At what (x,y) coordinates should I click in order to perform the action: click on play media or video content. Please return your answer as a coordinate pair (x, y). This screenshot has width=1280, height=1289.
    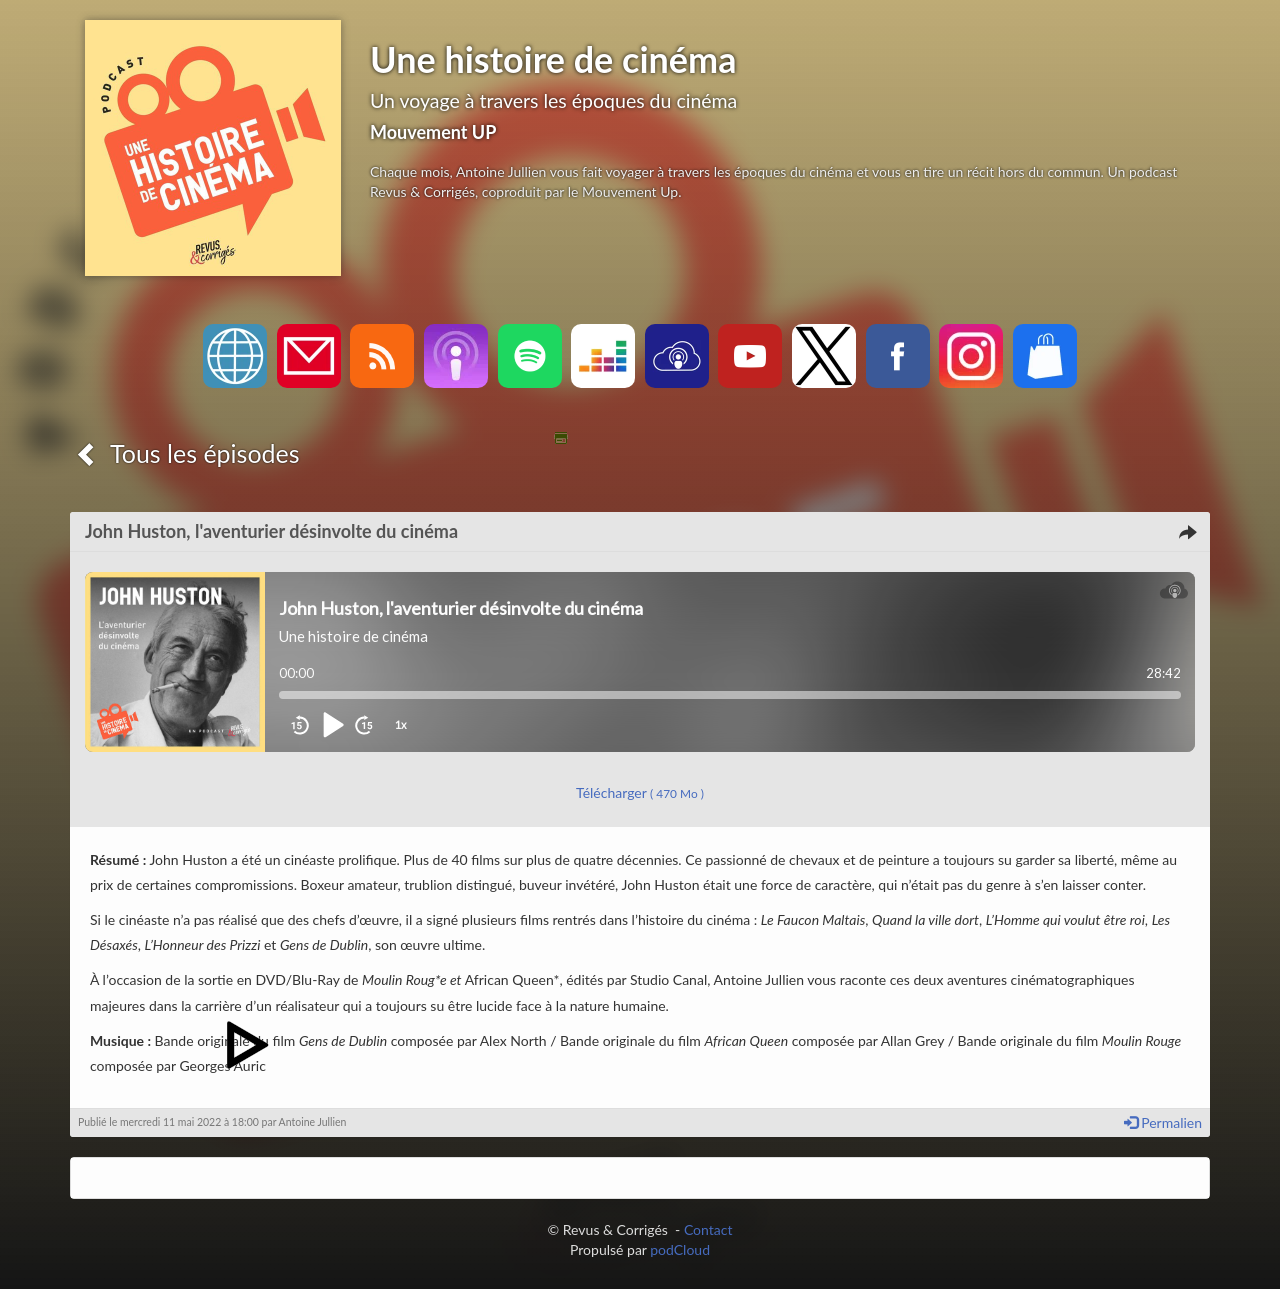
    Looking at the image, I should click on (245, 1045).